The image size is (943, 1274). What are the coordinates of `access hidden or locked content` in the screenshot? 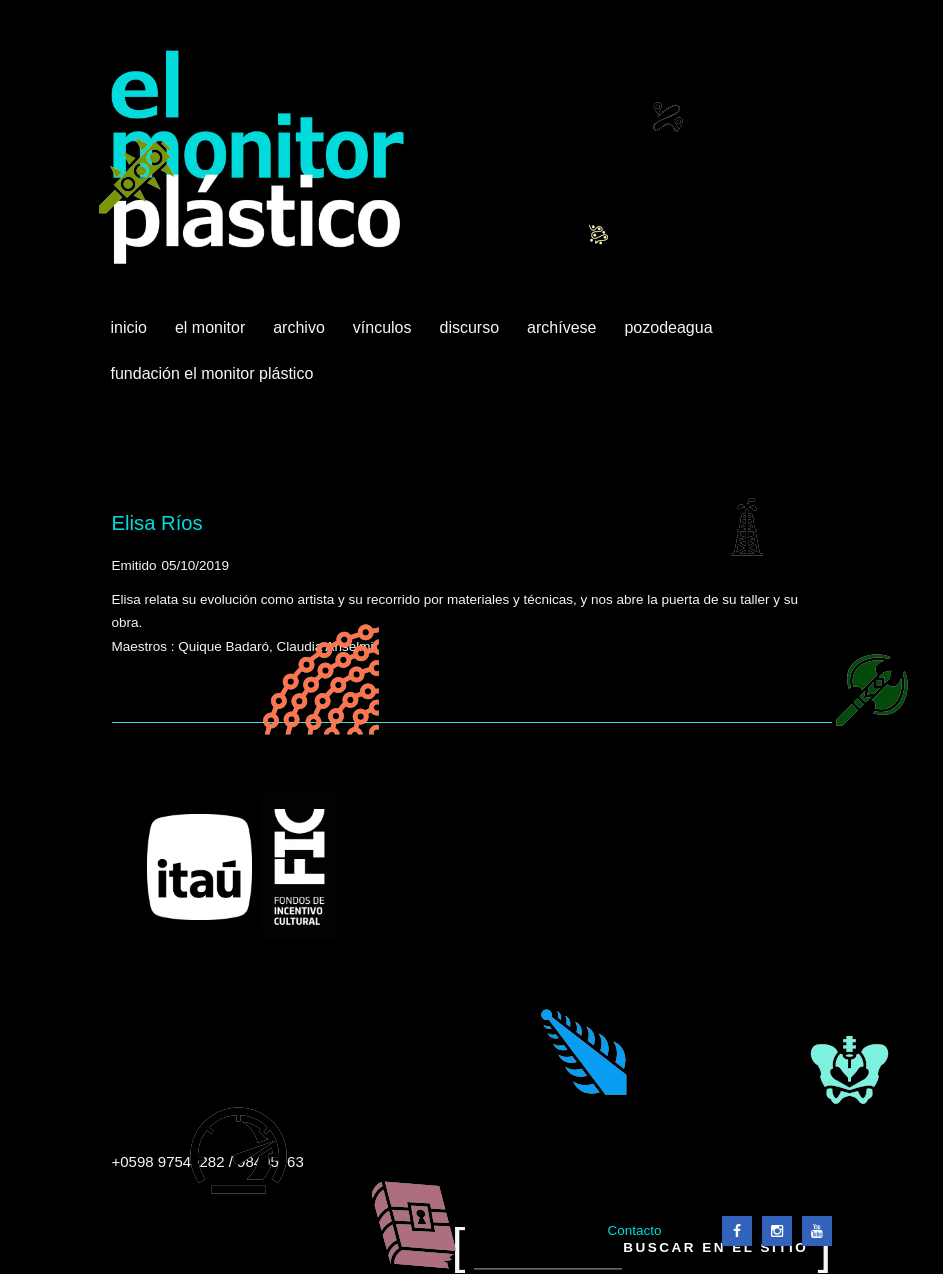 It's located at (414, 1225).